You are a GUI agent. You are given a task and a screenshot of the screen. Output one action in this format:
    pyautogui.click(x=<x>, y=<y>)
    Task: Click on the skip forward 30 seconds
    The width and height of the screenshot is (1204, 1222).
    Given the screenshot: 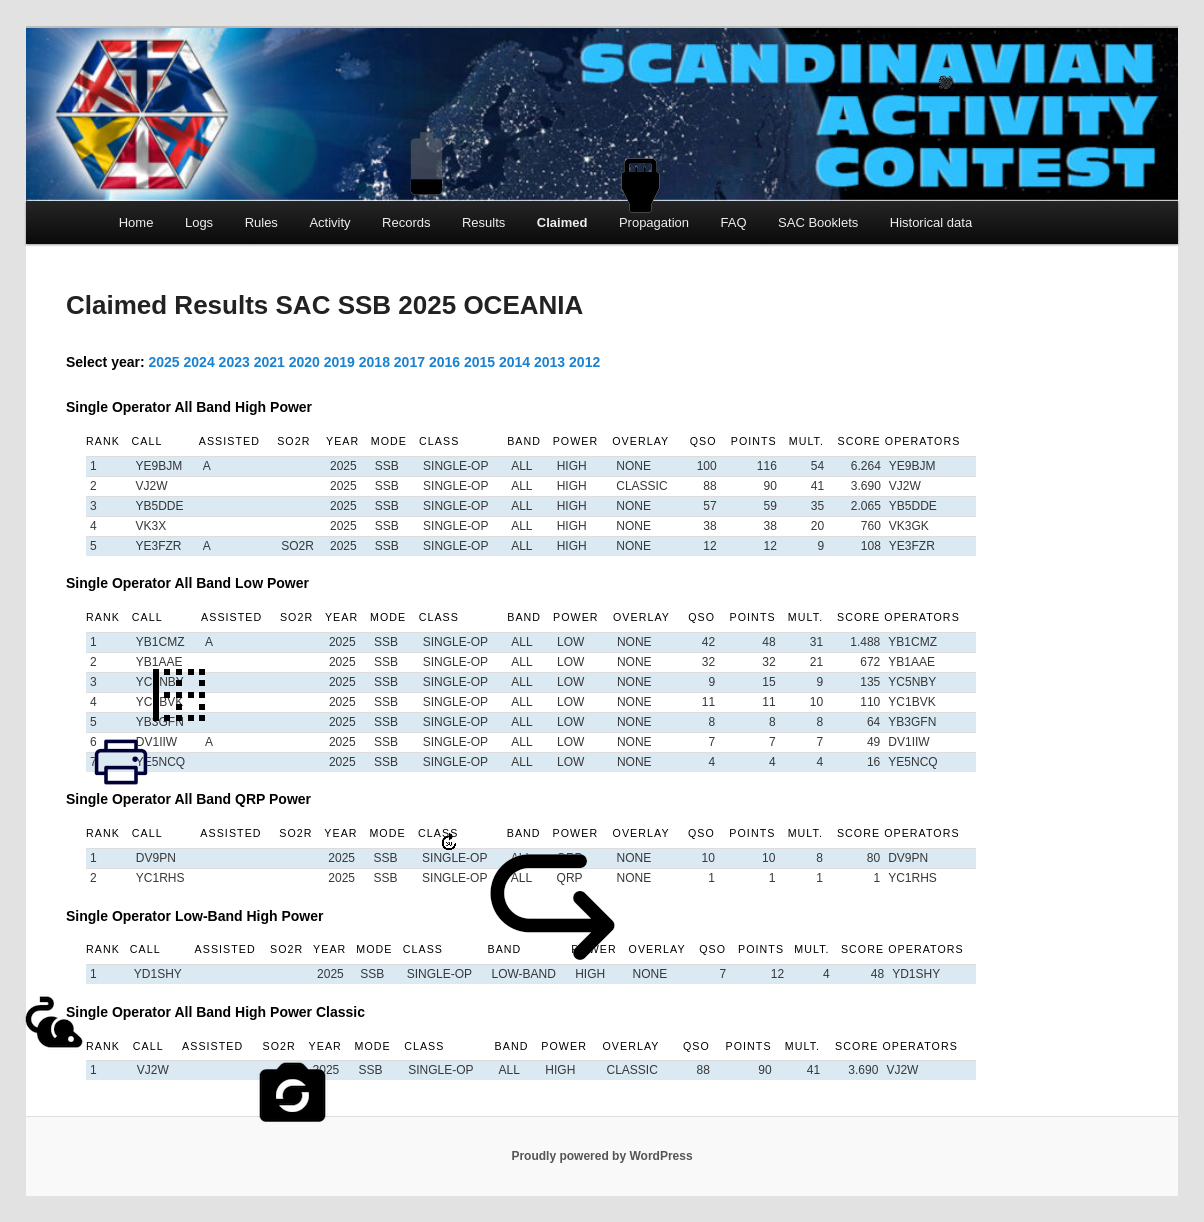 What is the action you would take?
    pyautogui.click(x=449, y=842)
    